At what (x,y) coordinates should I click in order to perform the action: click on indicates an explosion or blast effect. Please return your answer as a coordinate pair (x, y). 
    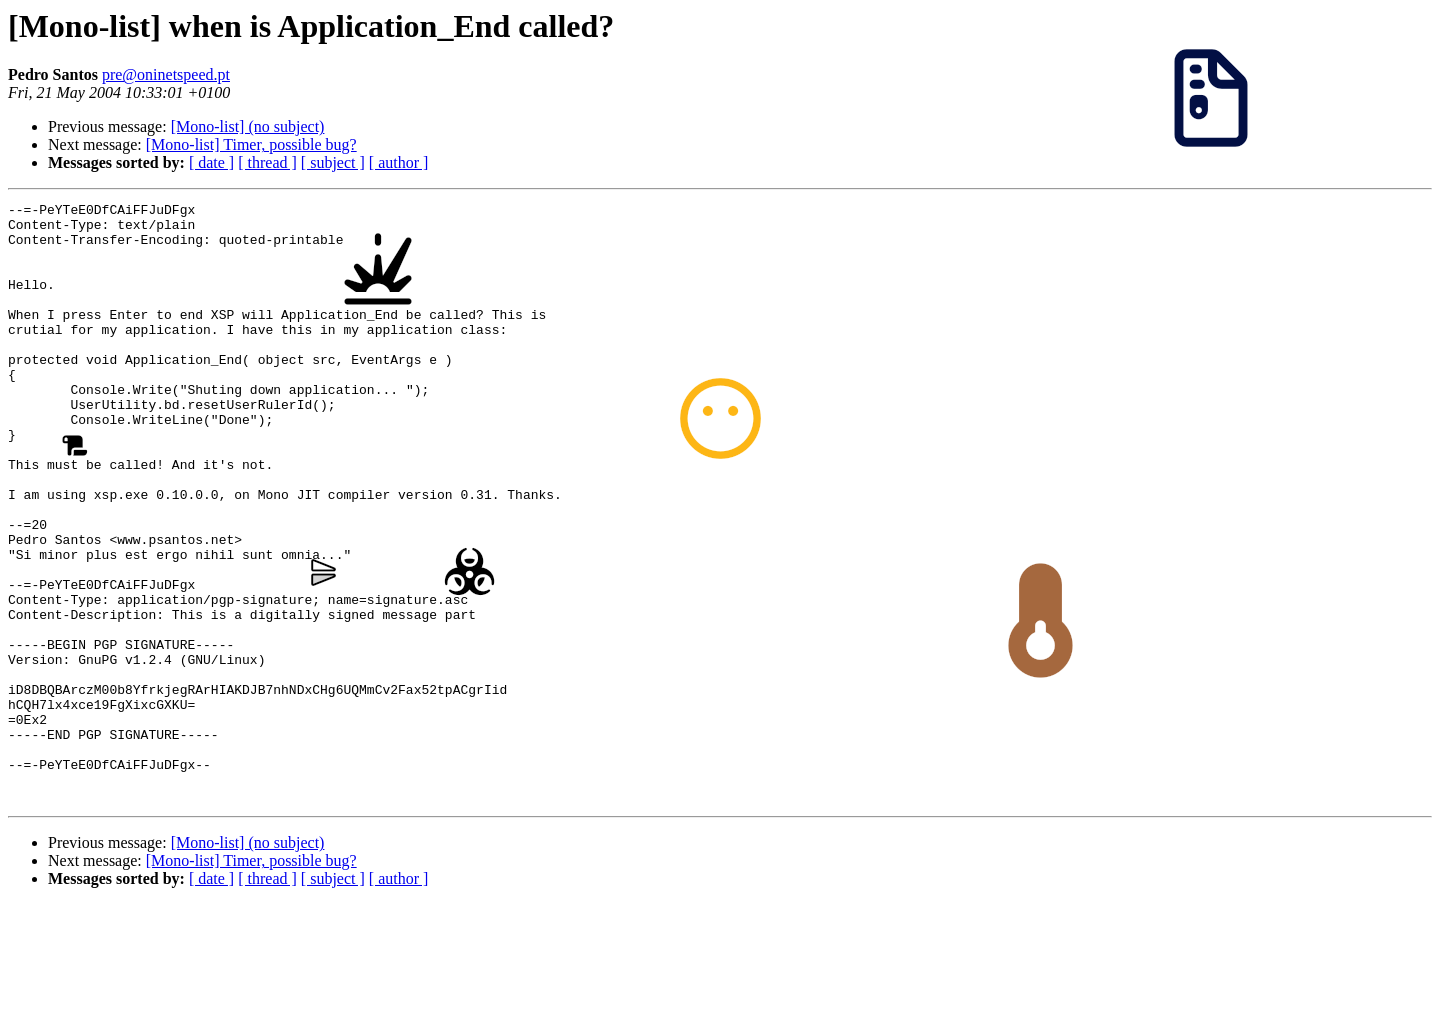
    Looking at the image, I should click on (378, 271).